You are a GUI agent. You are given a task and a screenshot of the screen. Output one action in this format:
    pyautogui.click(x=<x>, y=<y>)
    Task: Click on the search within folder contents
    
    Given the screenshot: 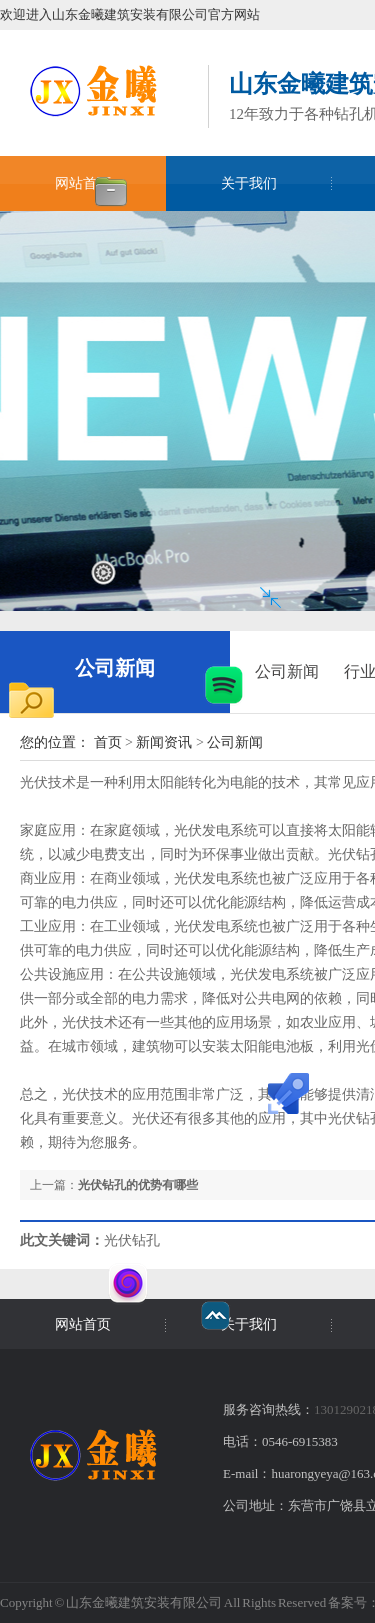 What is the action you would take?
    pyautogui.click(x=31, y=701)
    